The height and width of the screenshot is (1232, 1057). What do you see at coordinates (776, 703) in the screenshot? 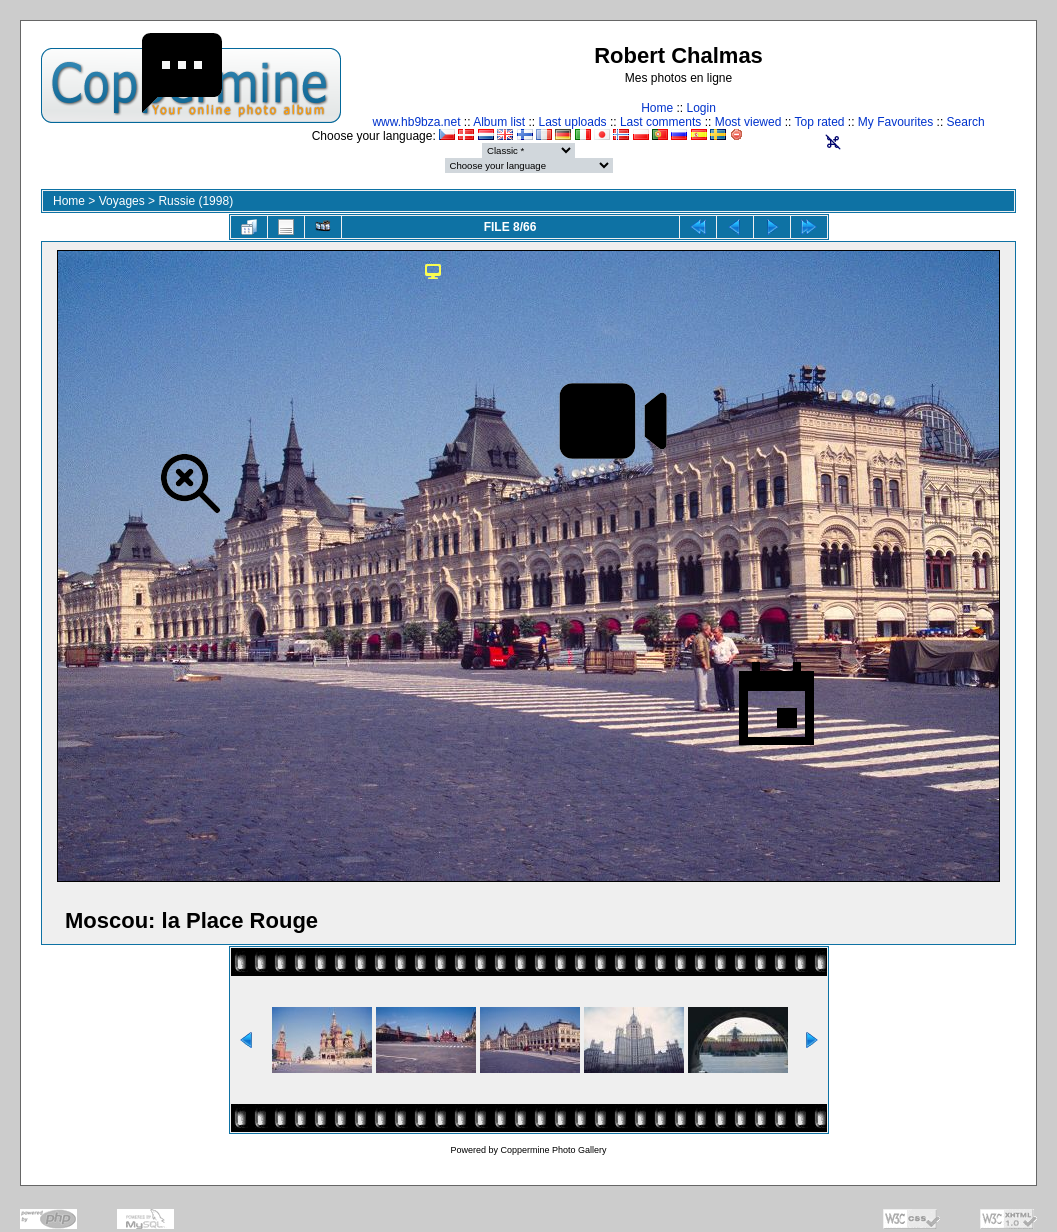
I see `view calendar or scheduled events` at bounding box center [776, 703].